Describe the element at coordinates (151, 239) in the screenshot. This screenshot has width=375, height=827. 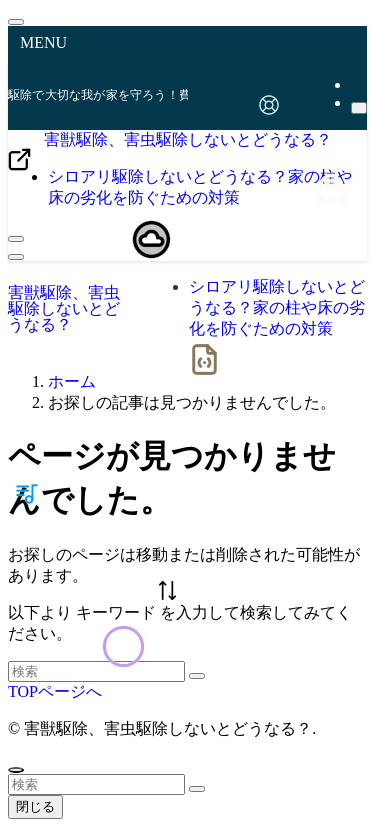
I see `access cloud storage` at that location.